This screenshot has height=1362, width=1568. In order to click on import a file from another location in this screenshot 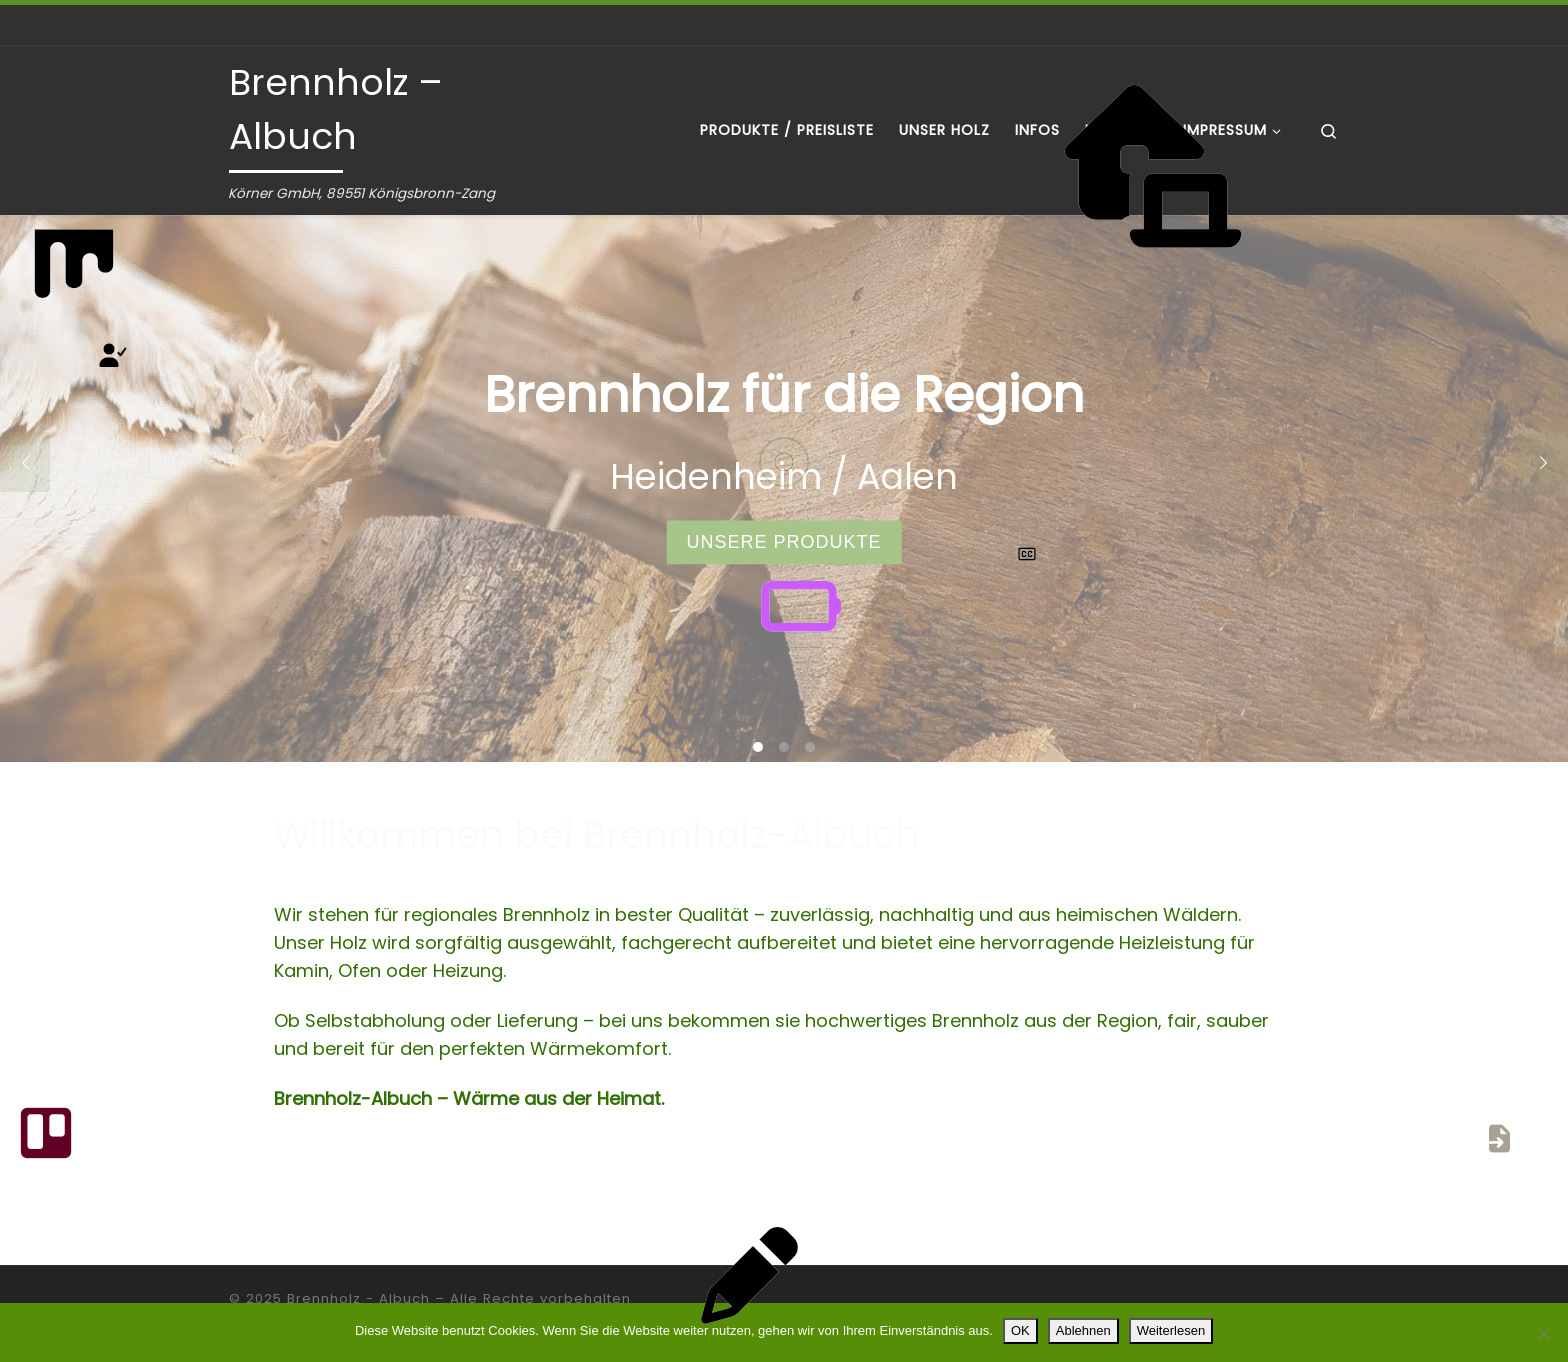, I will do `click(1499, 1138)`.